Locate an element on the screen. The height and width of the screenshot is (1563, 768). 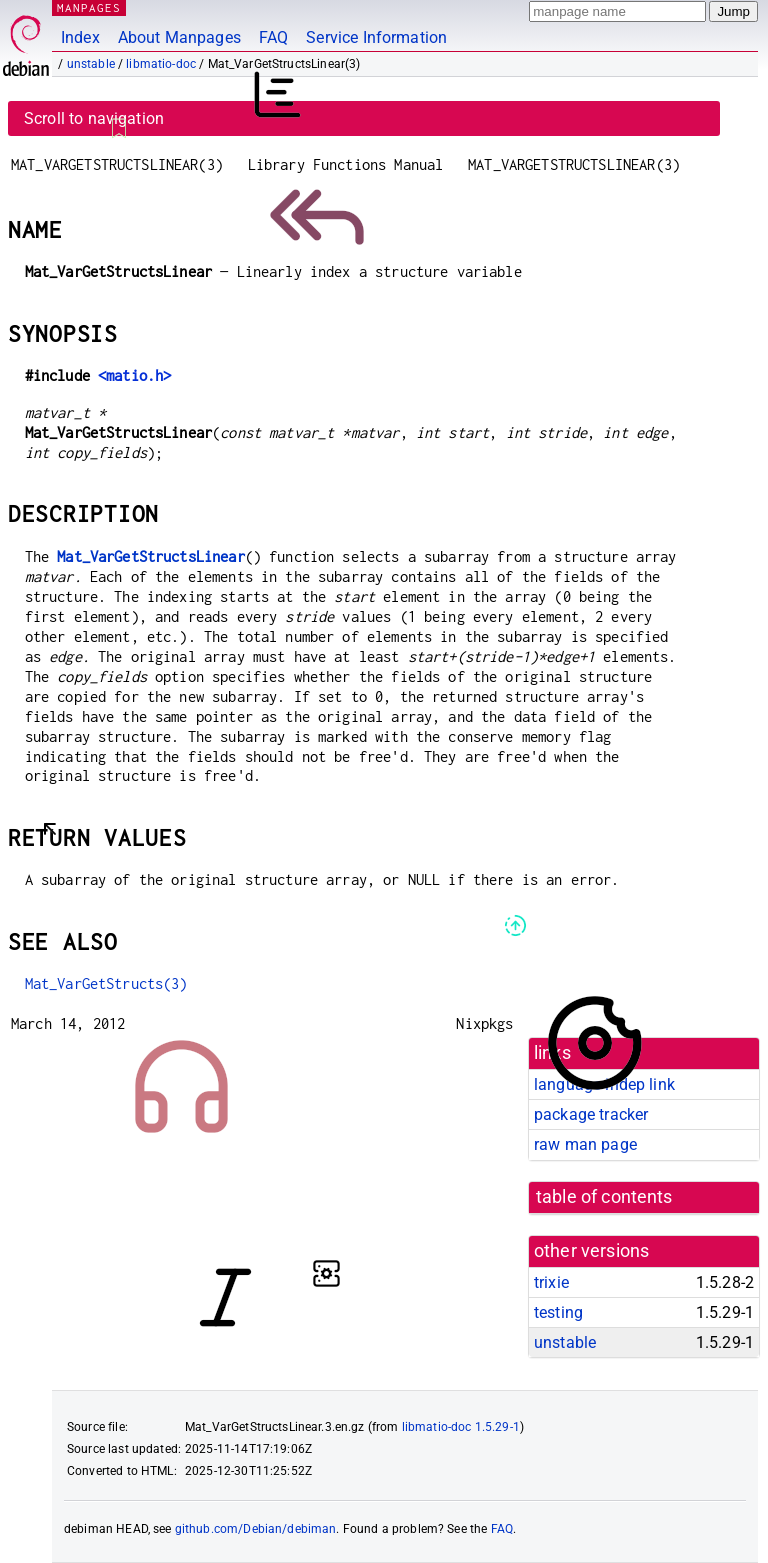
save this item to bookmarks is located at coordinates (119, 128).